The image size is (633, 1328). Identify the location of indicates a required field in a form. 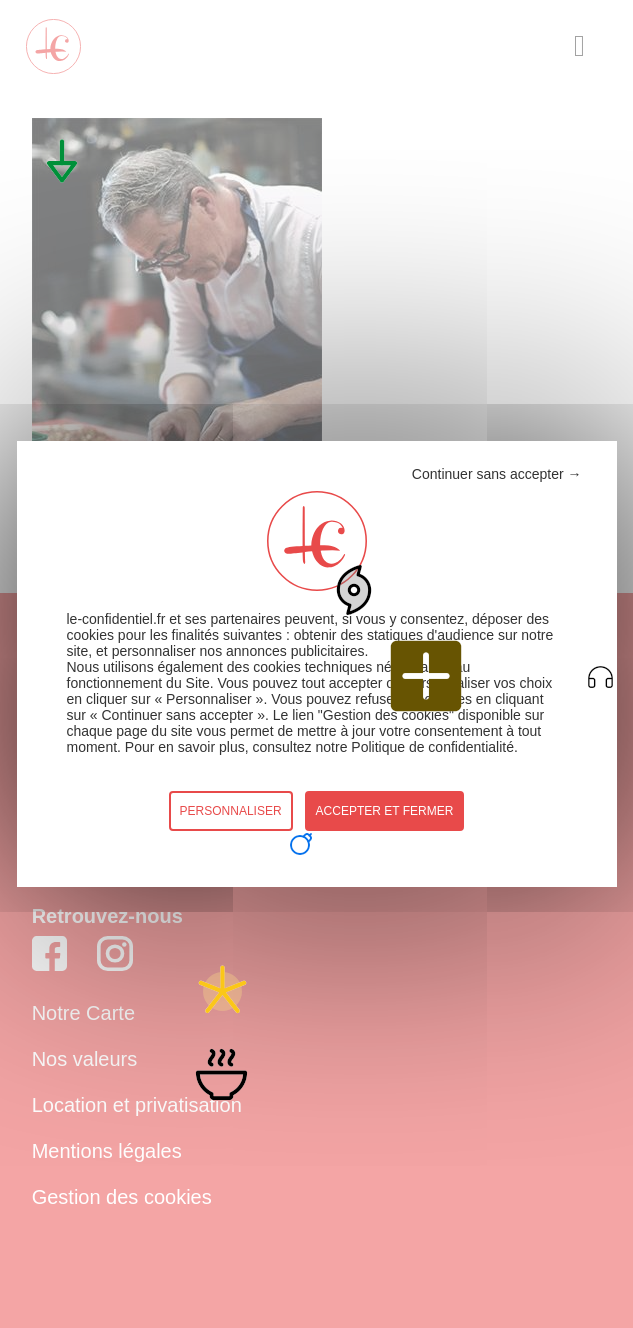
(222, 991).